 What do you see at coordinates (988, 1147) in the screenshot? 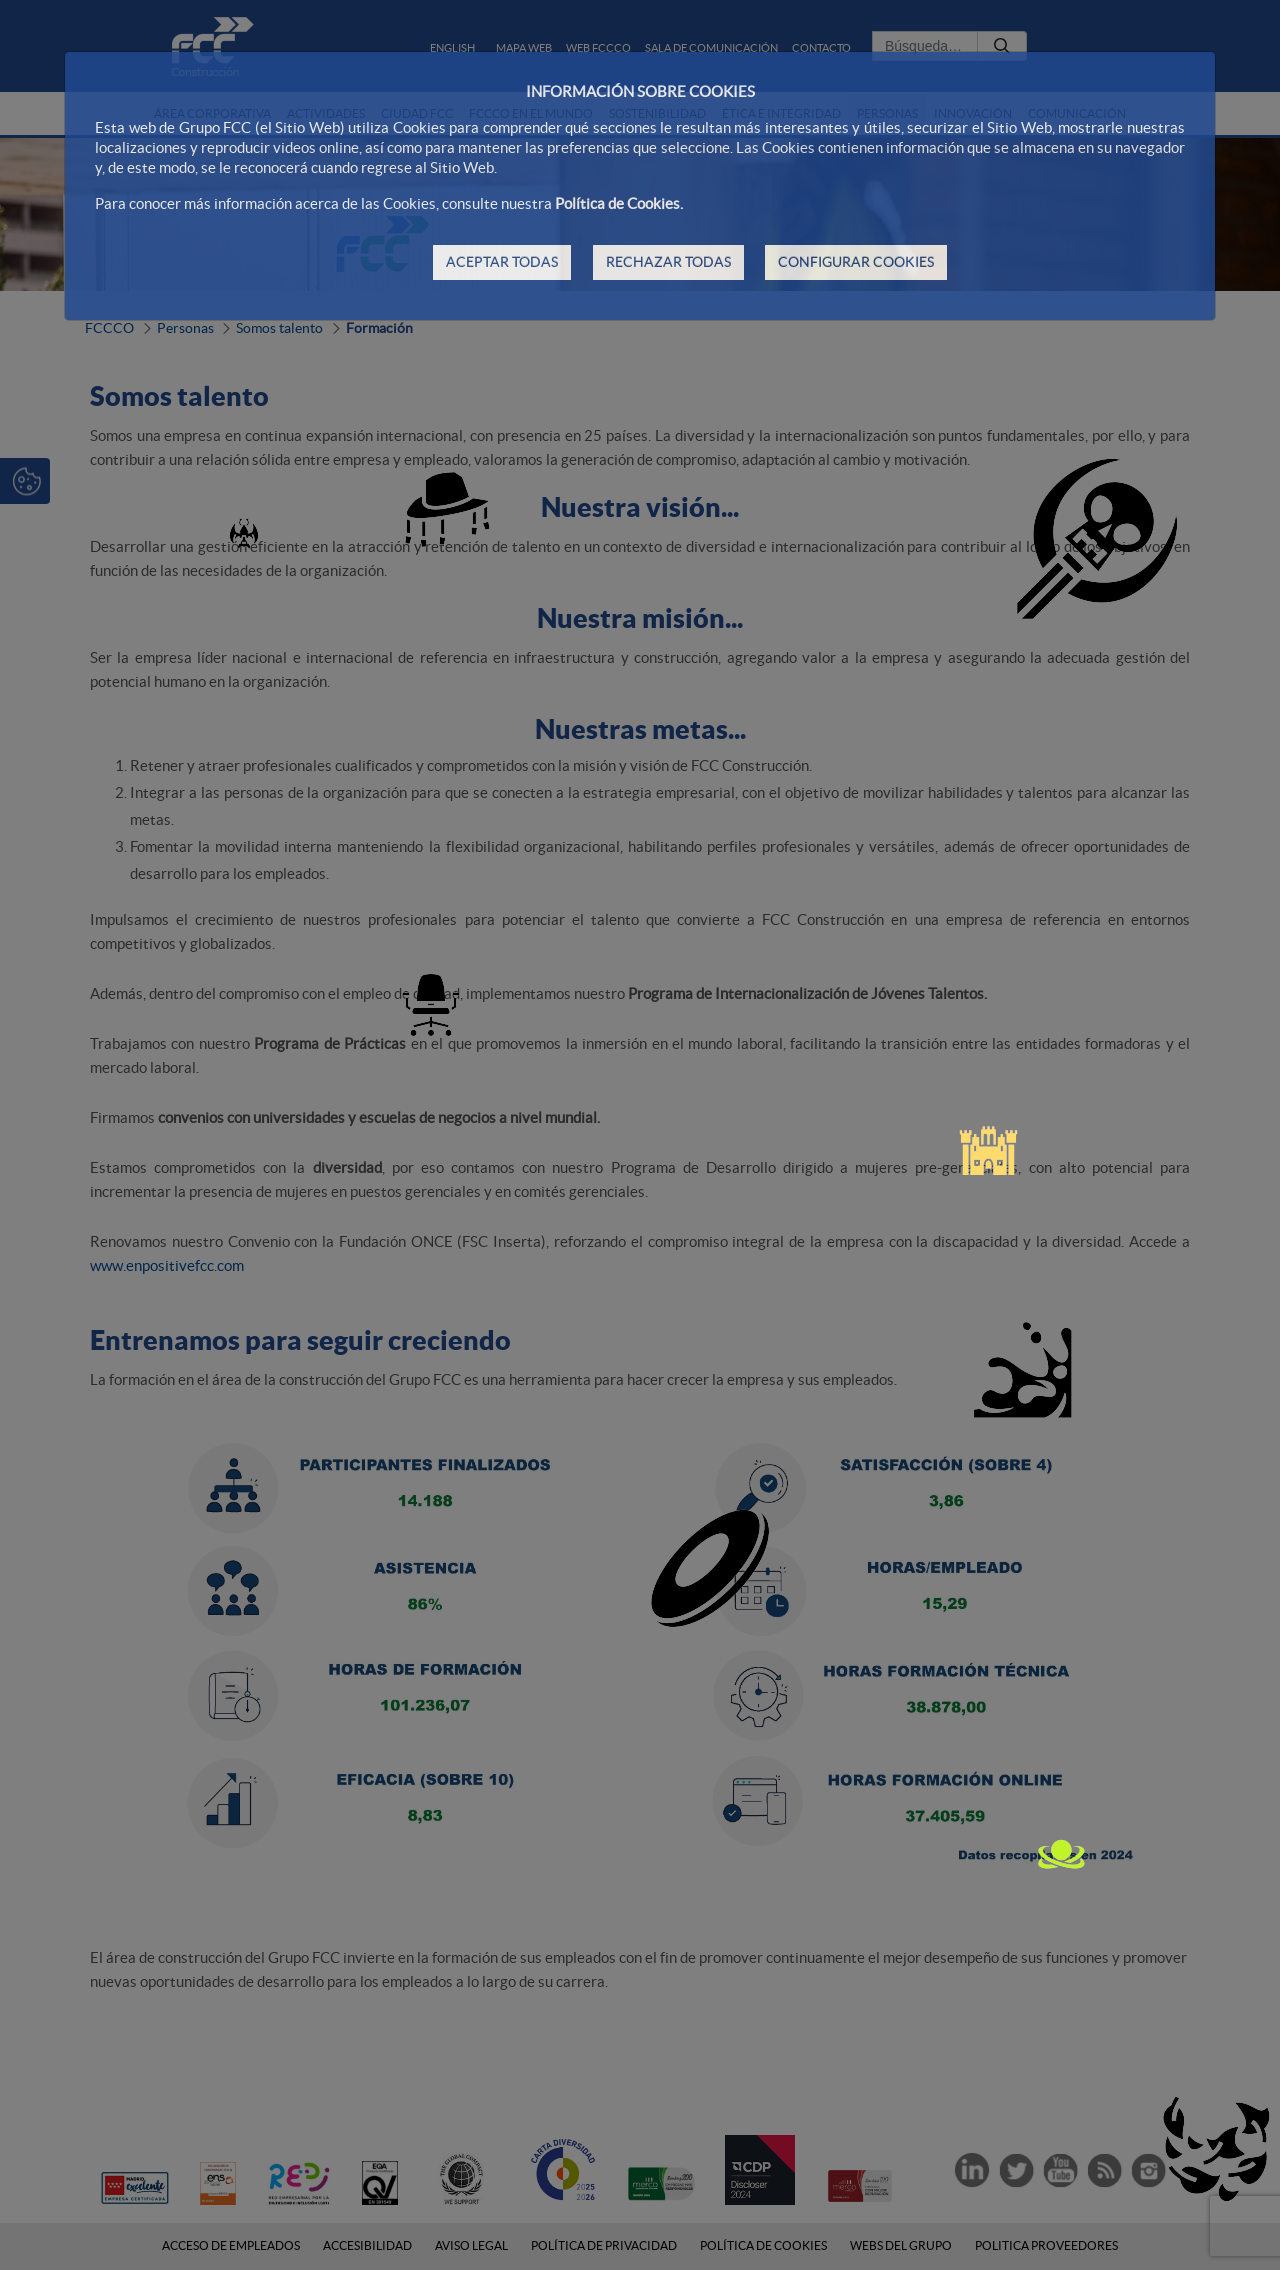
I see `view castle or fortress location` at bounding box center [988, 1147].